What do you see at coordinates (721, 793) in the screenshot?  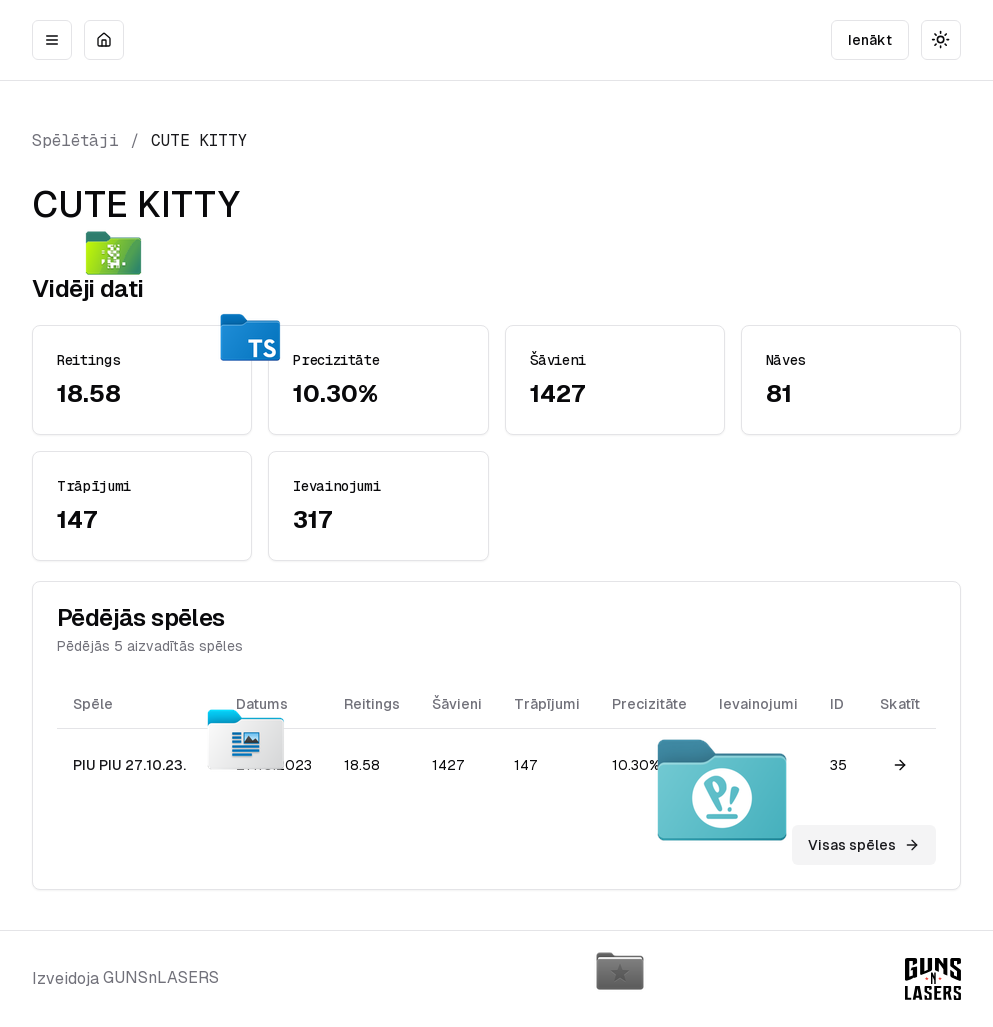 I see `open Pop!_OS system folder` at bounding box center [721, 793].